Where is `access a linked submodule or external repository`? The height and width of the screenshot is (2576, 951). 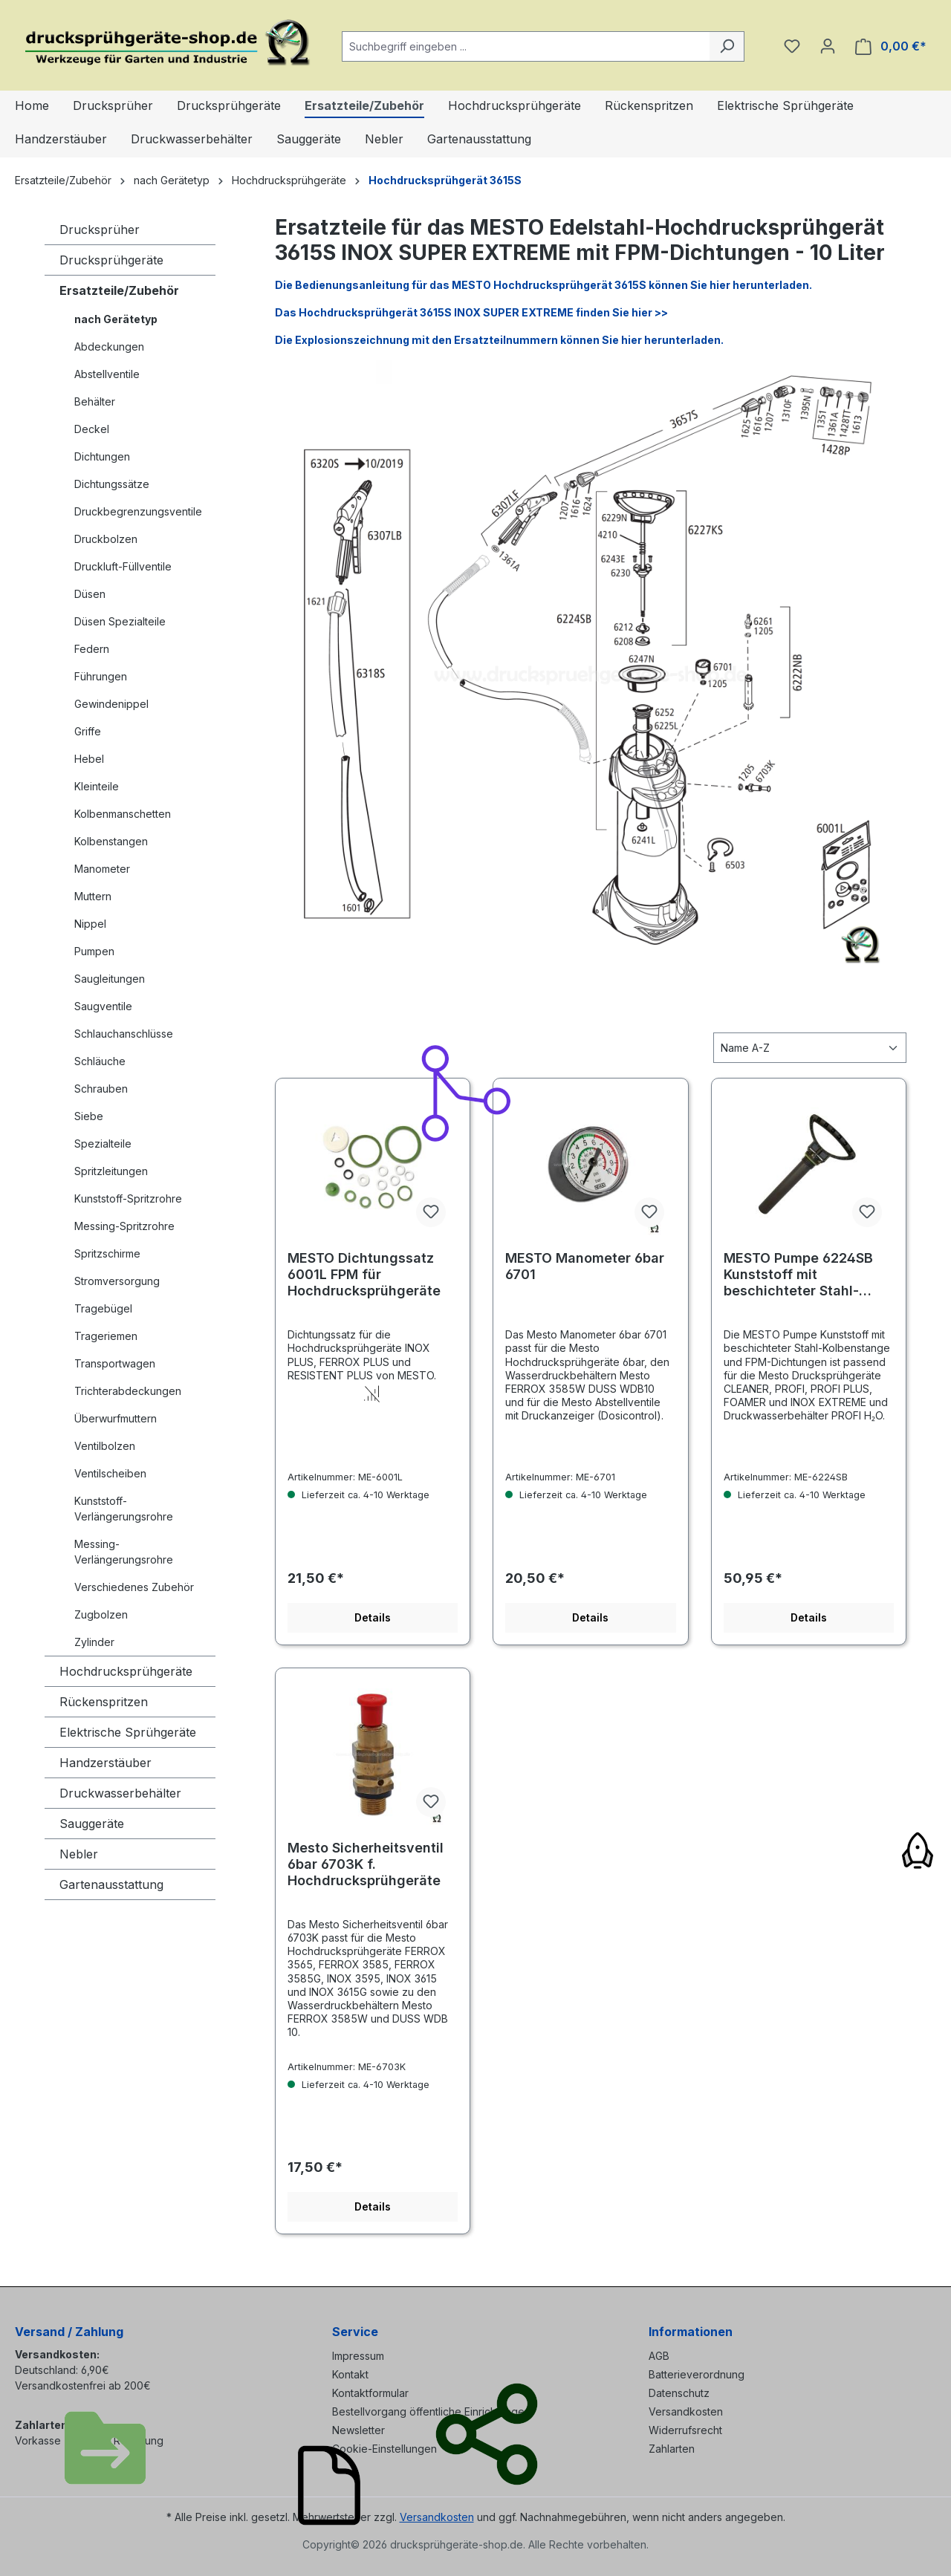
access a linked submodule or external repository is located at coordinates (105, 2447).